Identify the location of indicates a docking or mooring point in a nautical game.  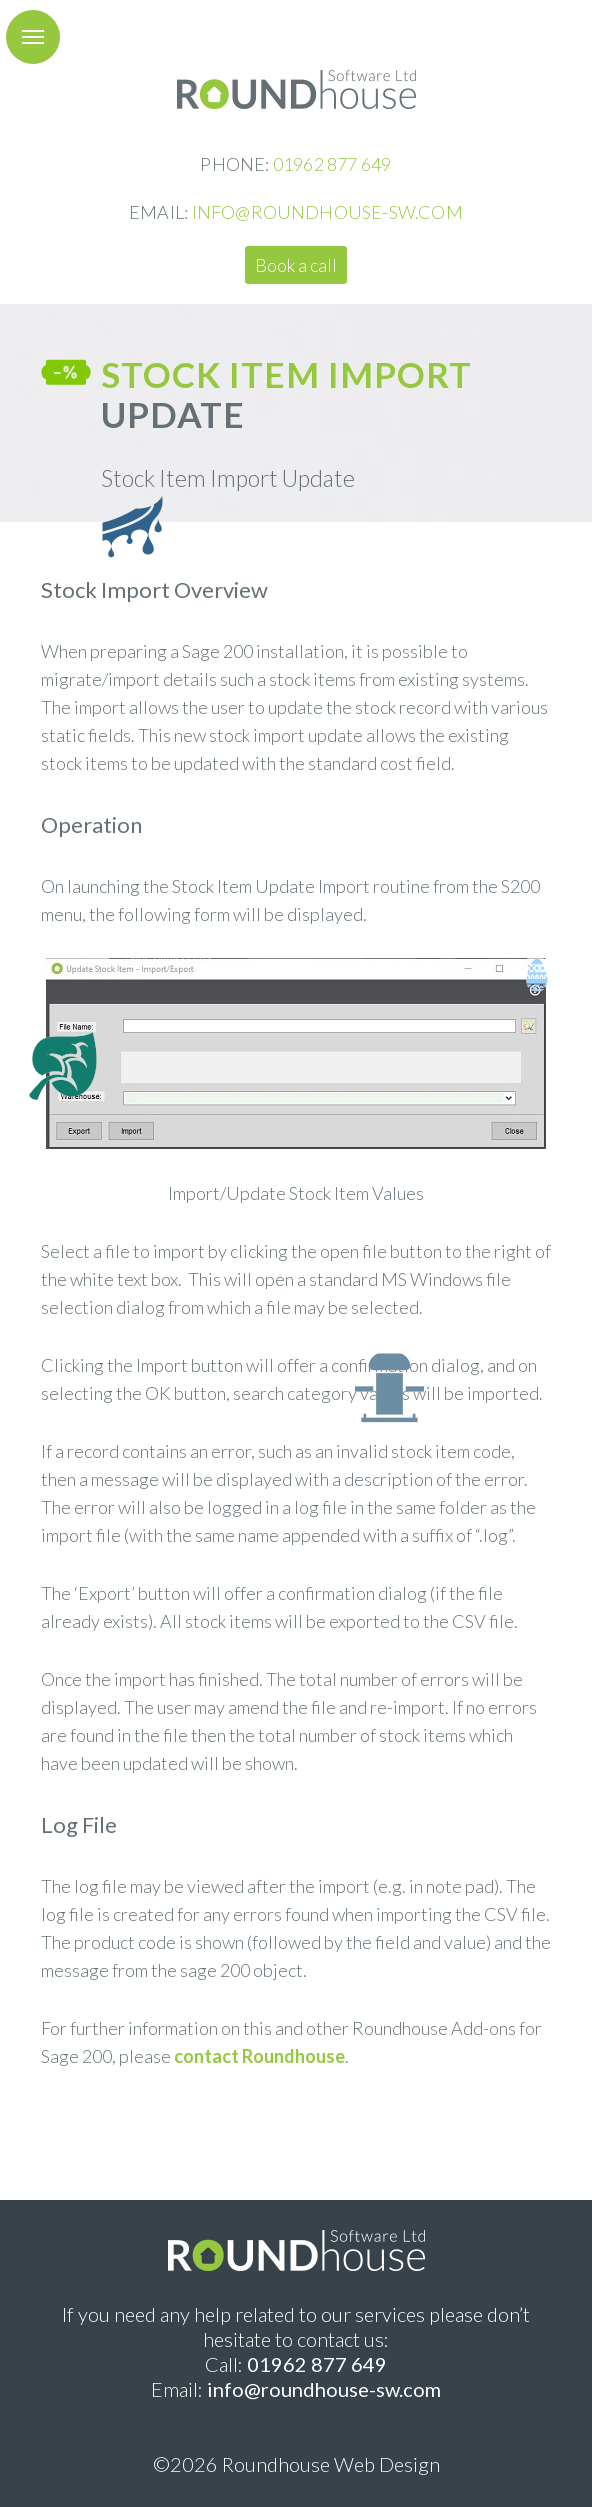
(389, 1386).